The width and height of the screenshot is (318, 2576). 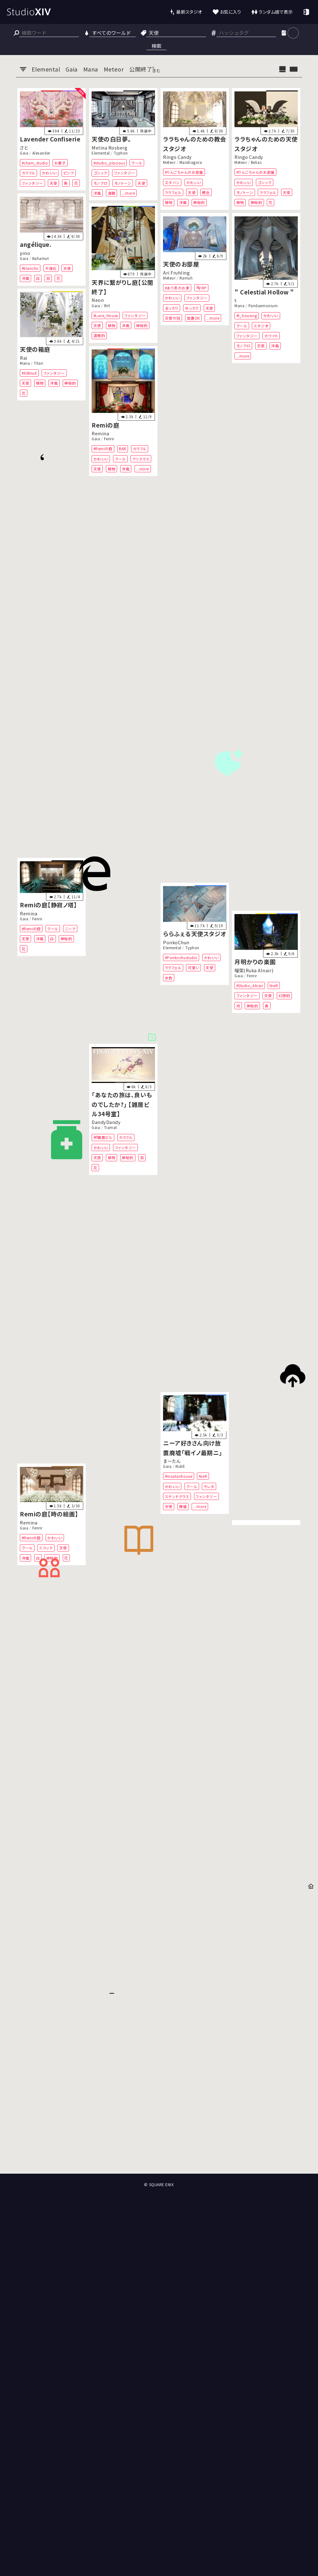 What do you see at coordinates (66, 1140) in the screenshot?
I see `view medication information` at bounding box center [66, 1140].